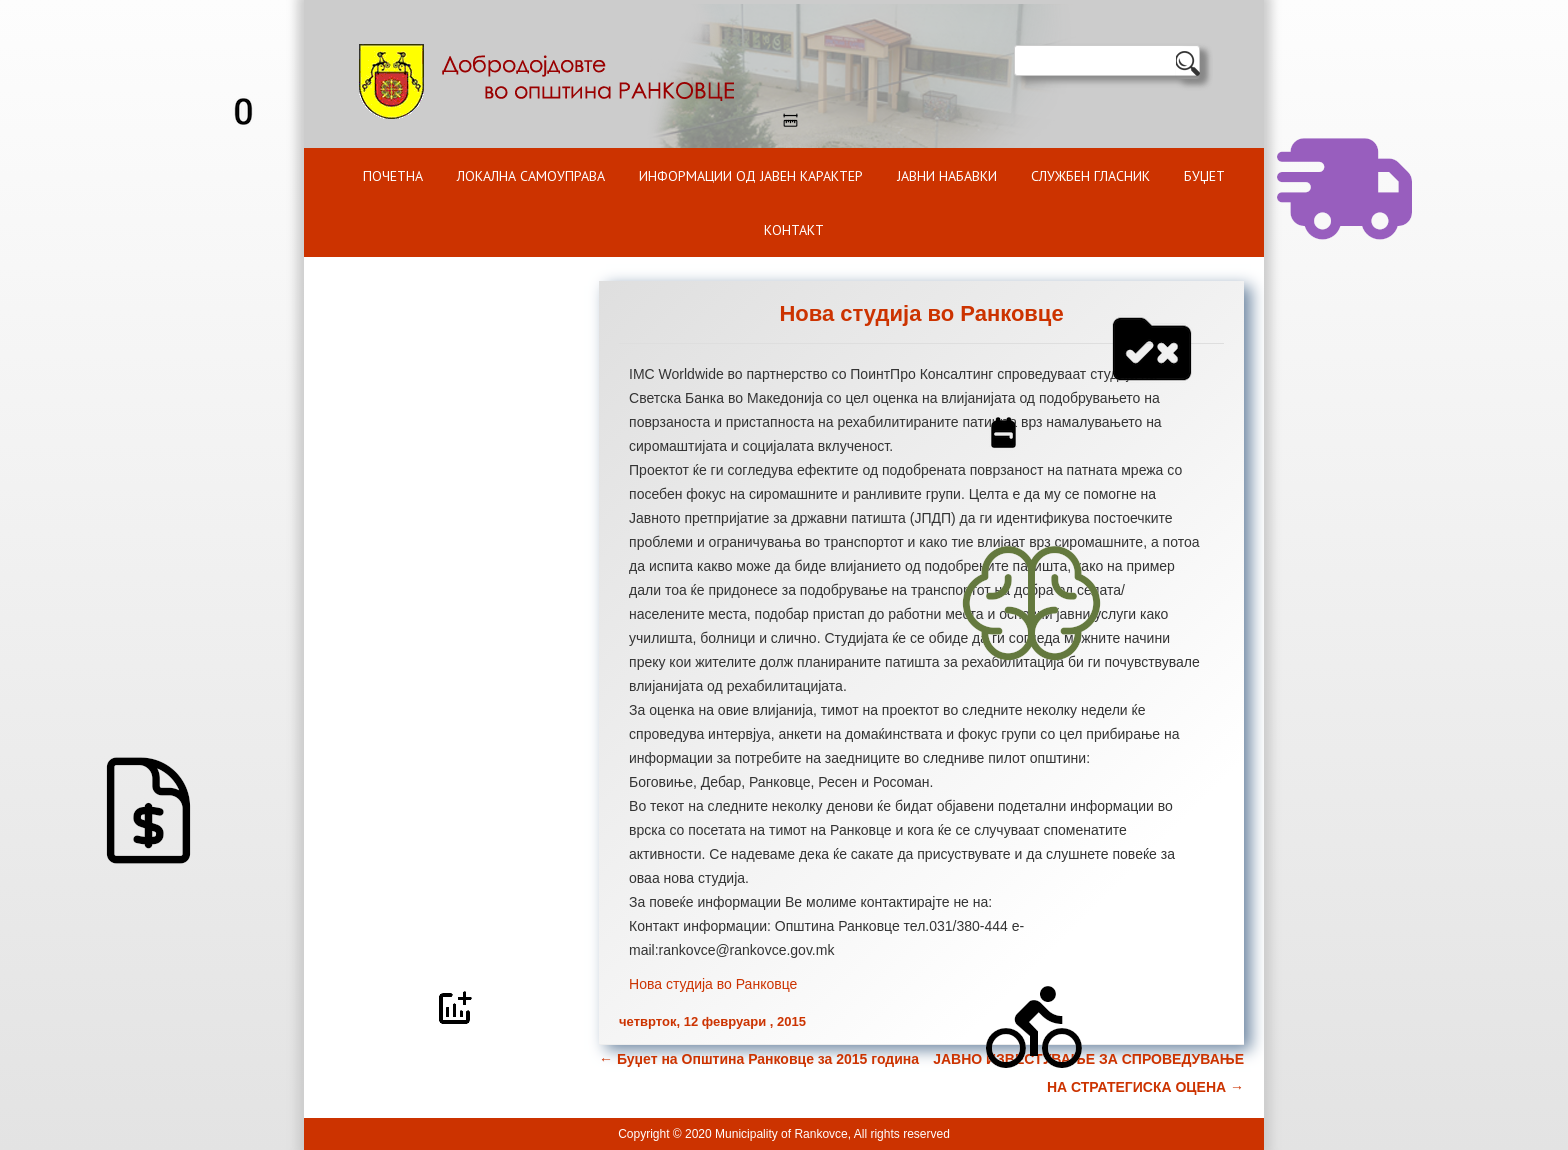 The height and width of the screenshot is (1150, 1568). I want to click on access AI or smart features, so click(1031, 605).